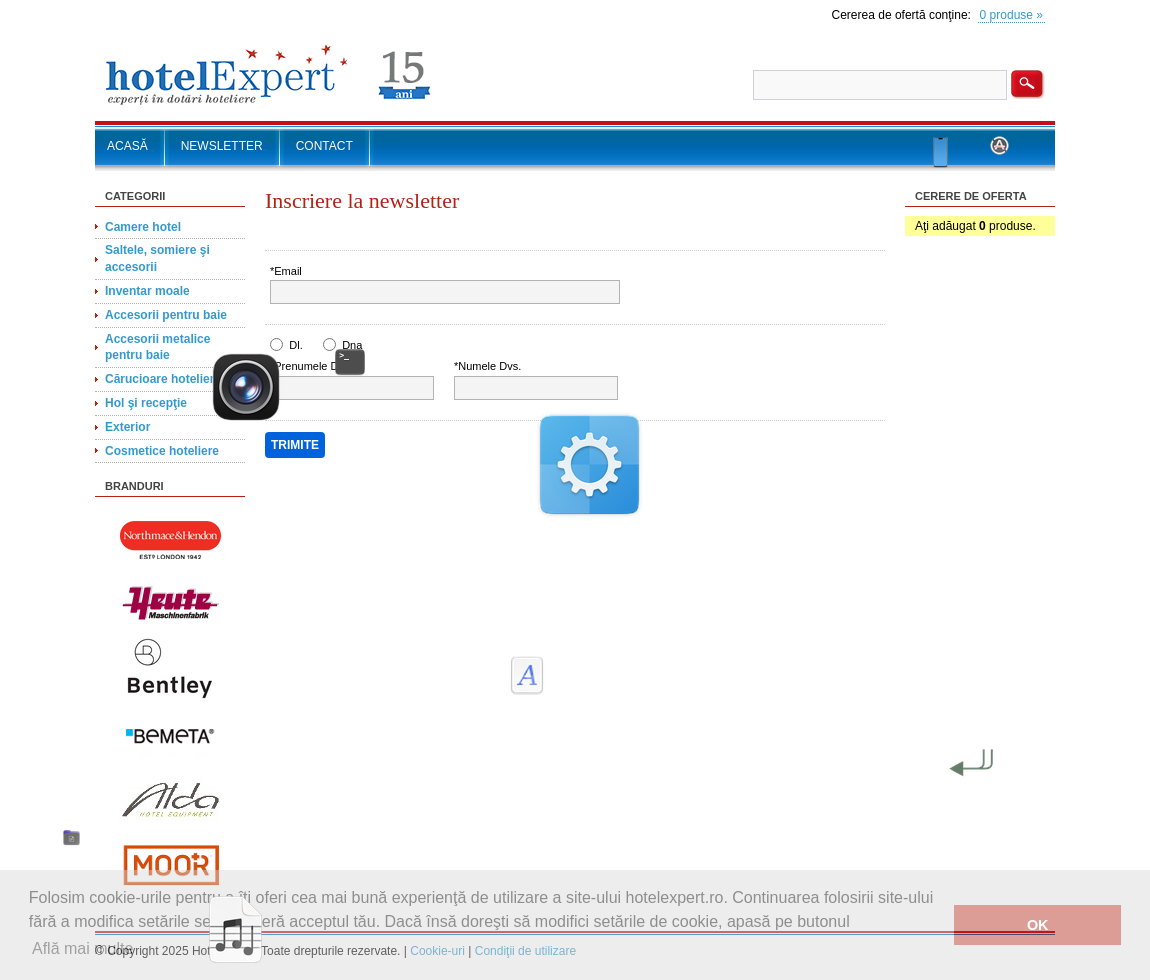 Image resolution: width=1150 pixels, height=980 pixels. I want to click on windows executable file type indicator, so click(589, 464).